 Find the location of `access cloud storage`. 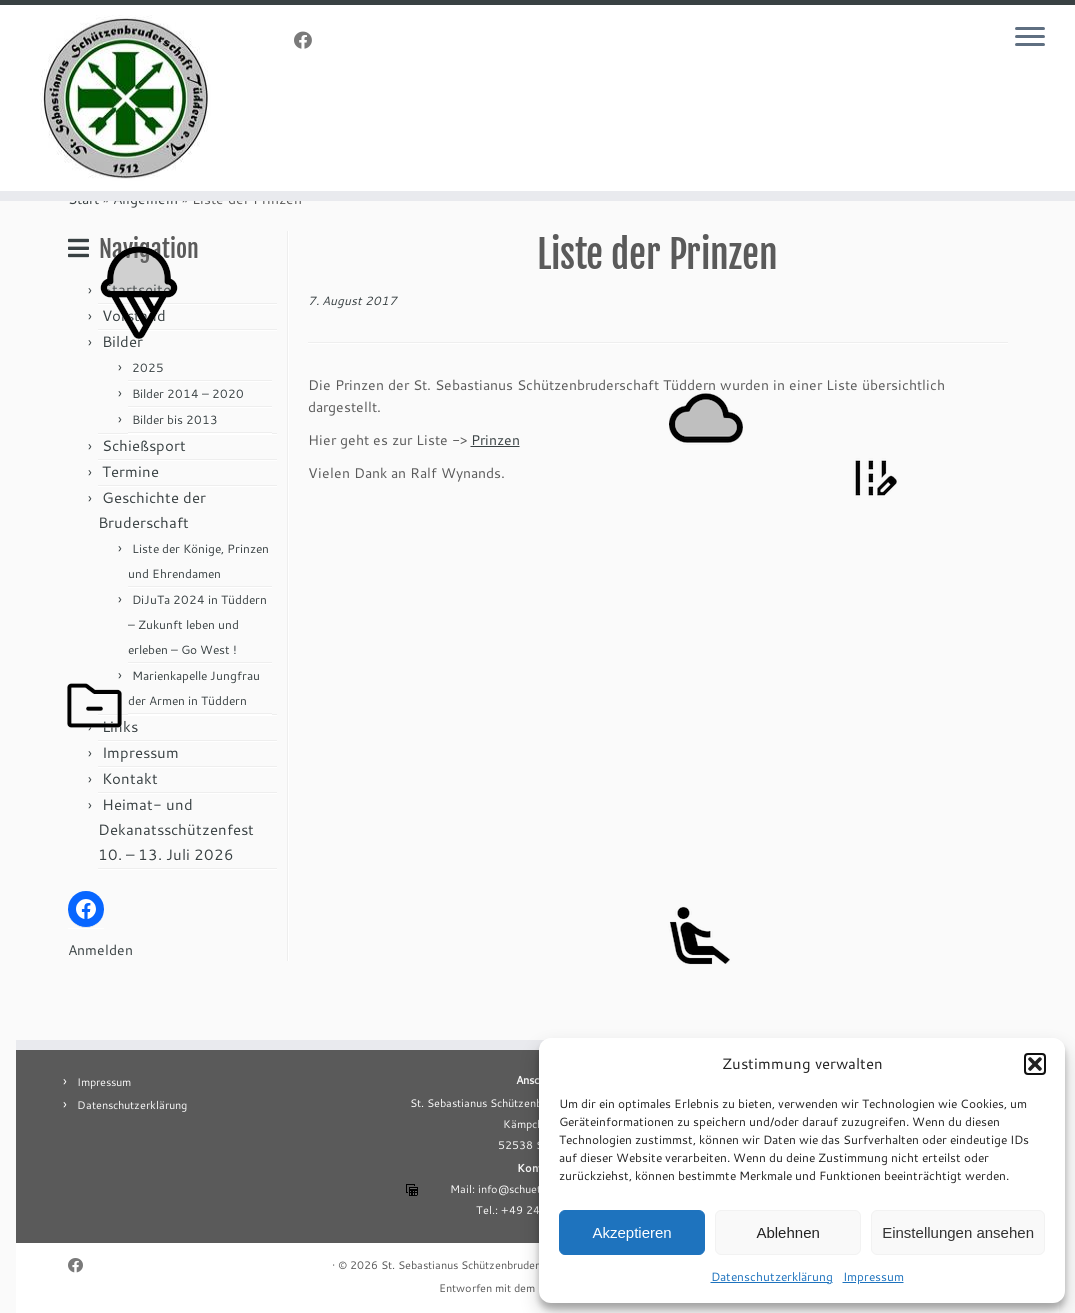

access cloud storage is located at coordinates (706, 418).